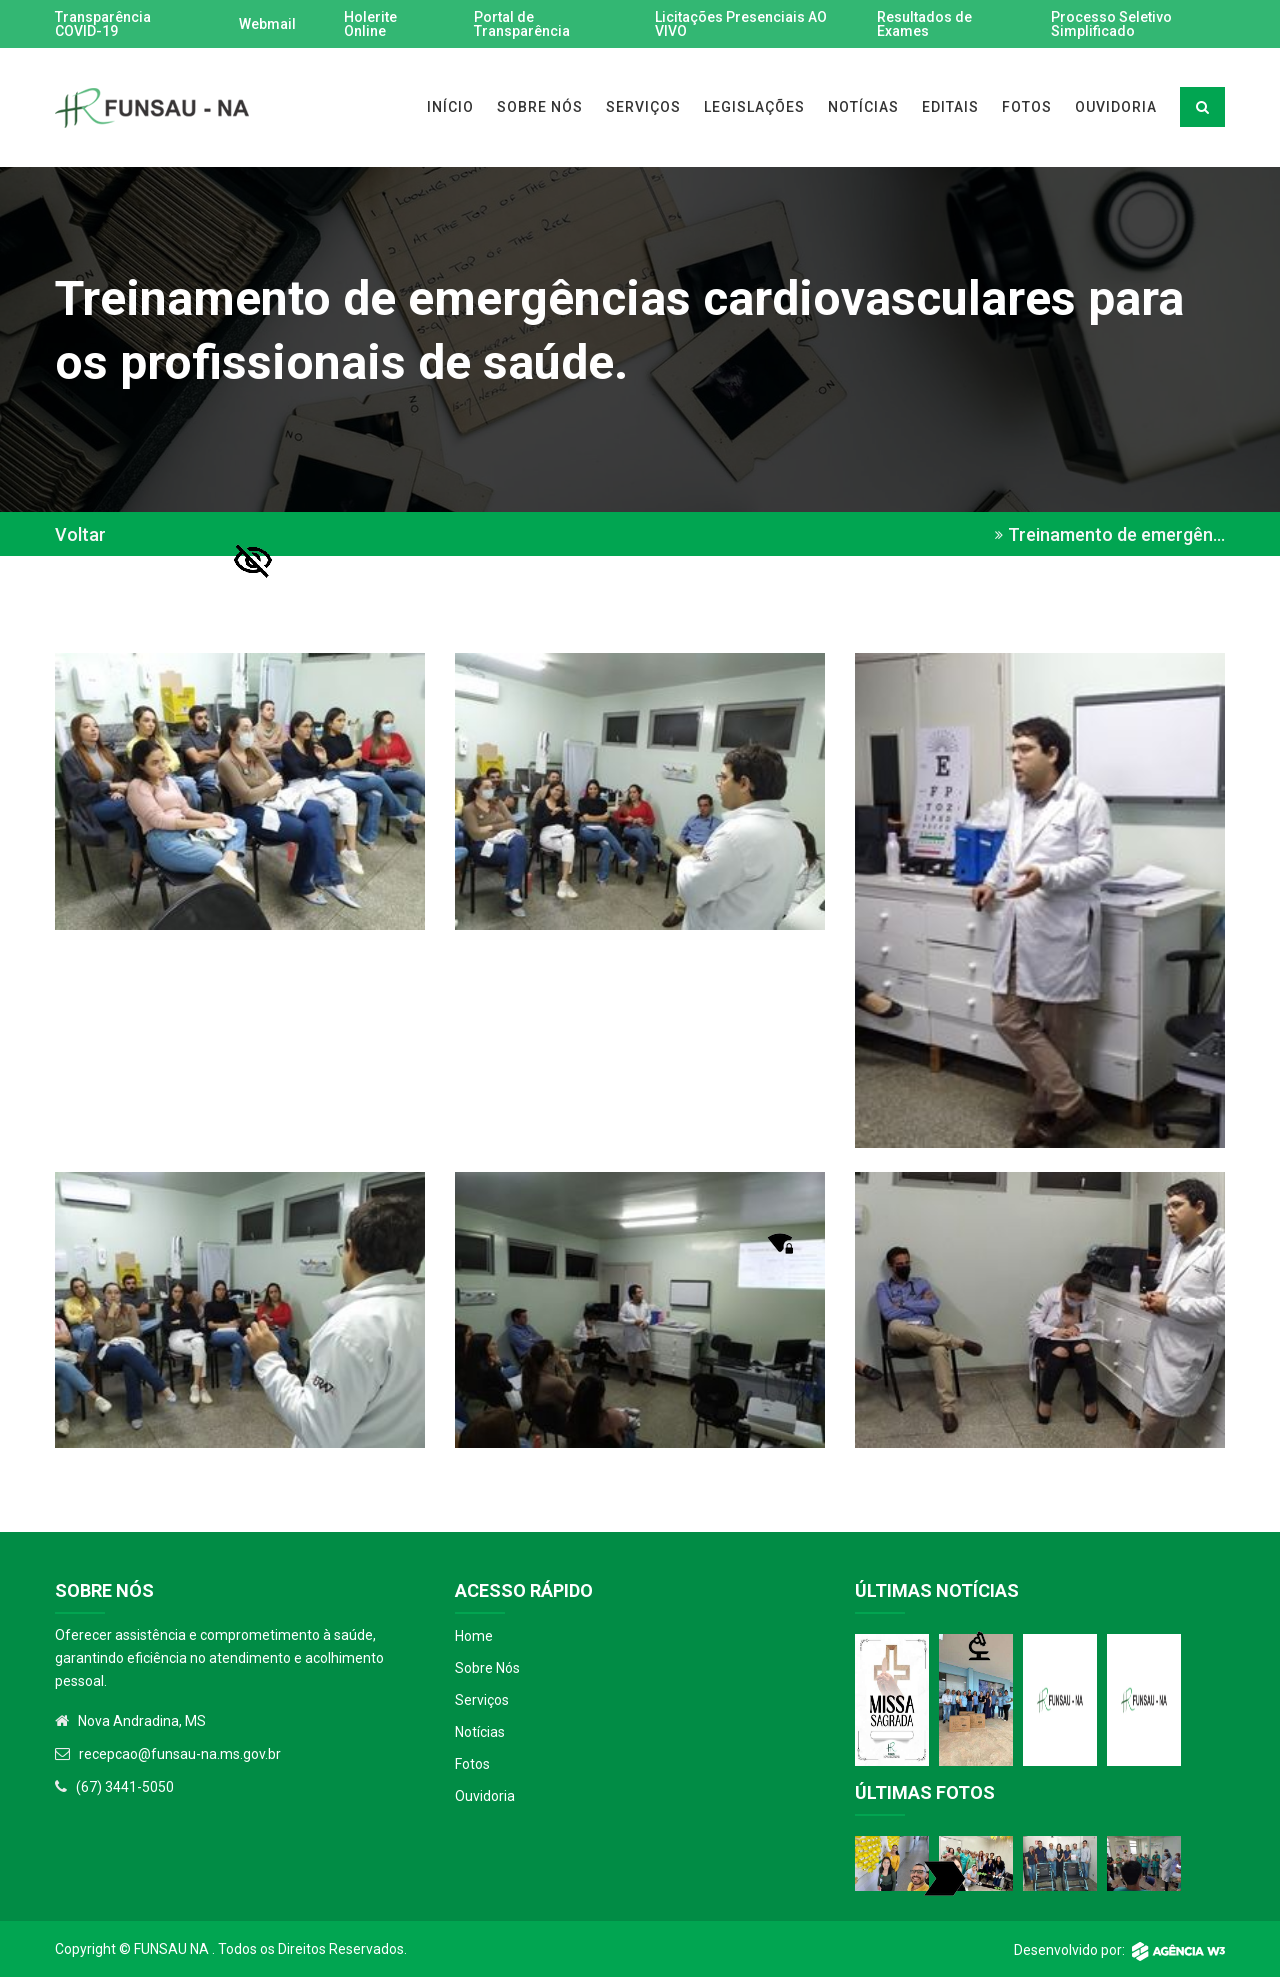 The image size is (1280, 1977). Describe the element at coordinates (979, 1646) in the screenshot. I see `access biotech or laboratory features` at that location.